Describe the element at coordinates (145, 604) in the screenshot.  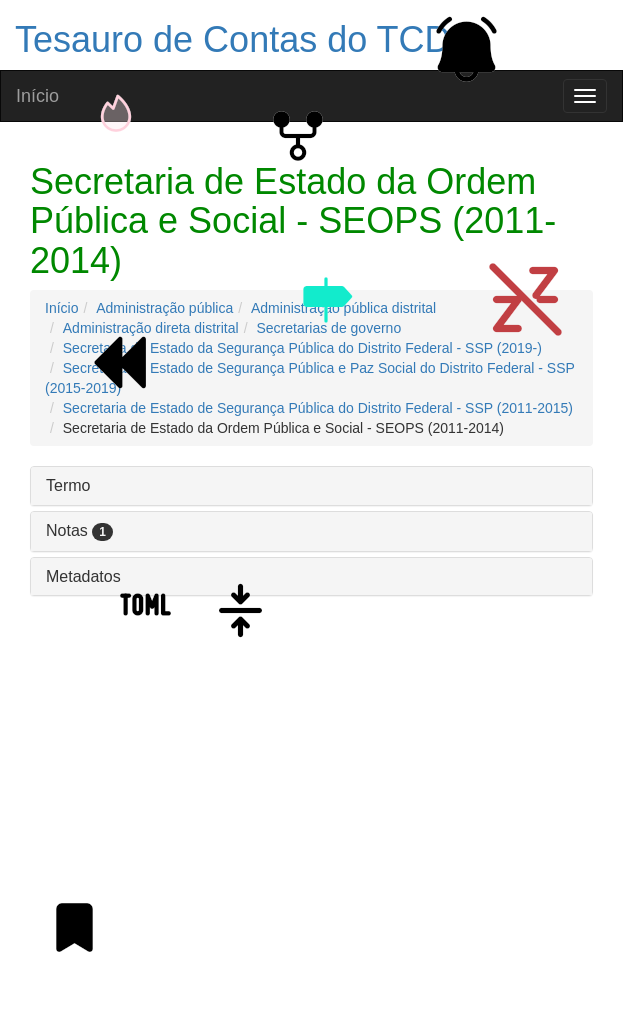
I see `indicates a TOML configuration file` at that location.